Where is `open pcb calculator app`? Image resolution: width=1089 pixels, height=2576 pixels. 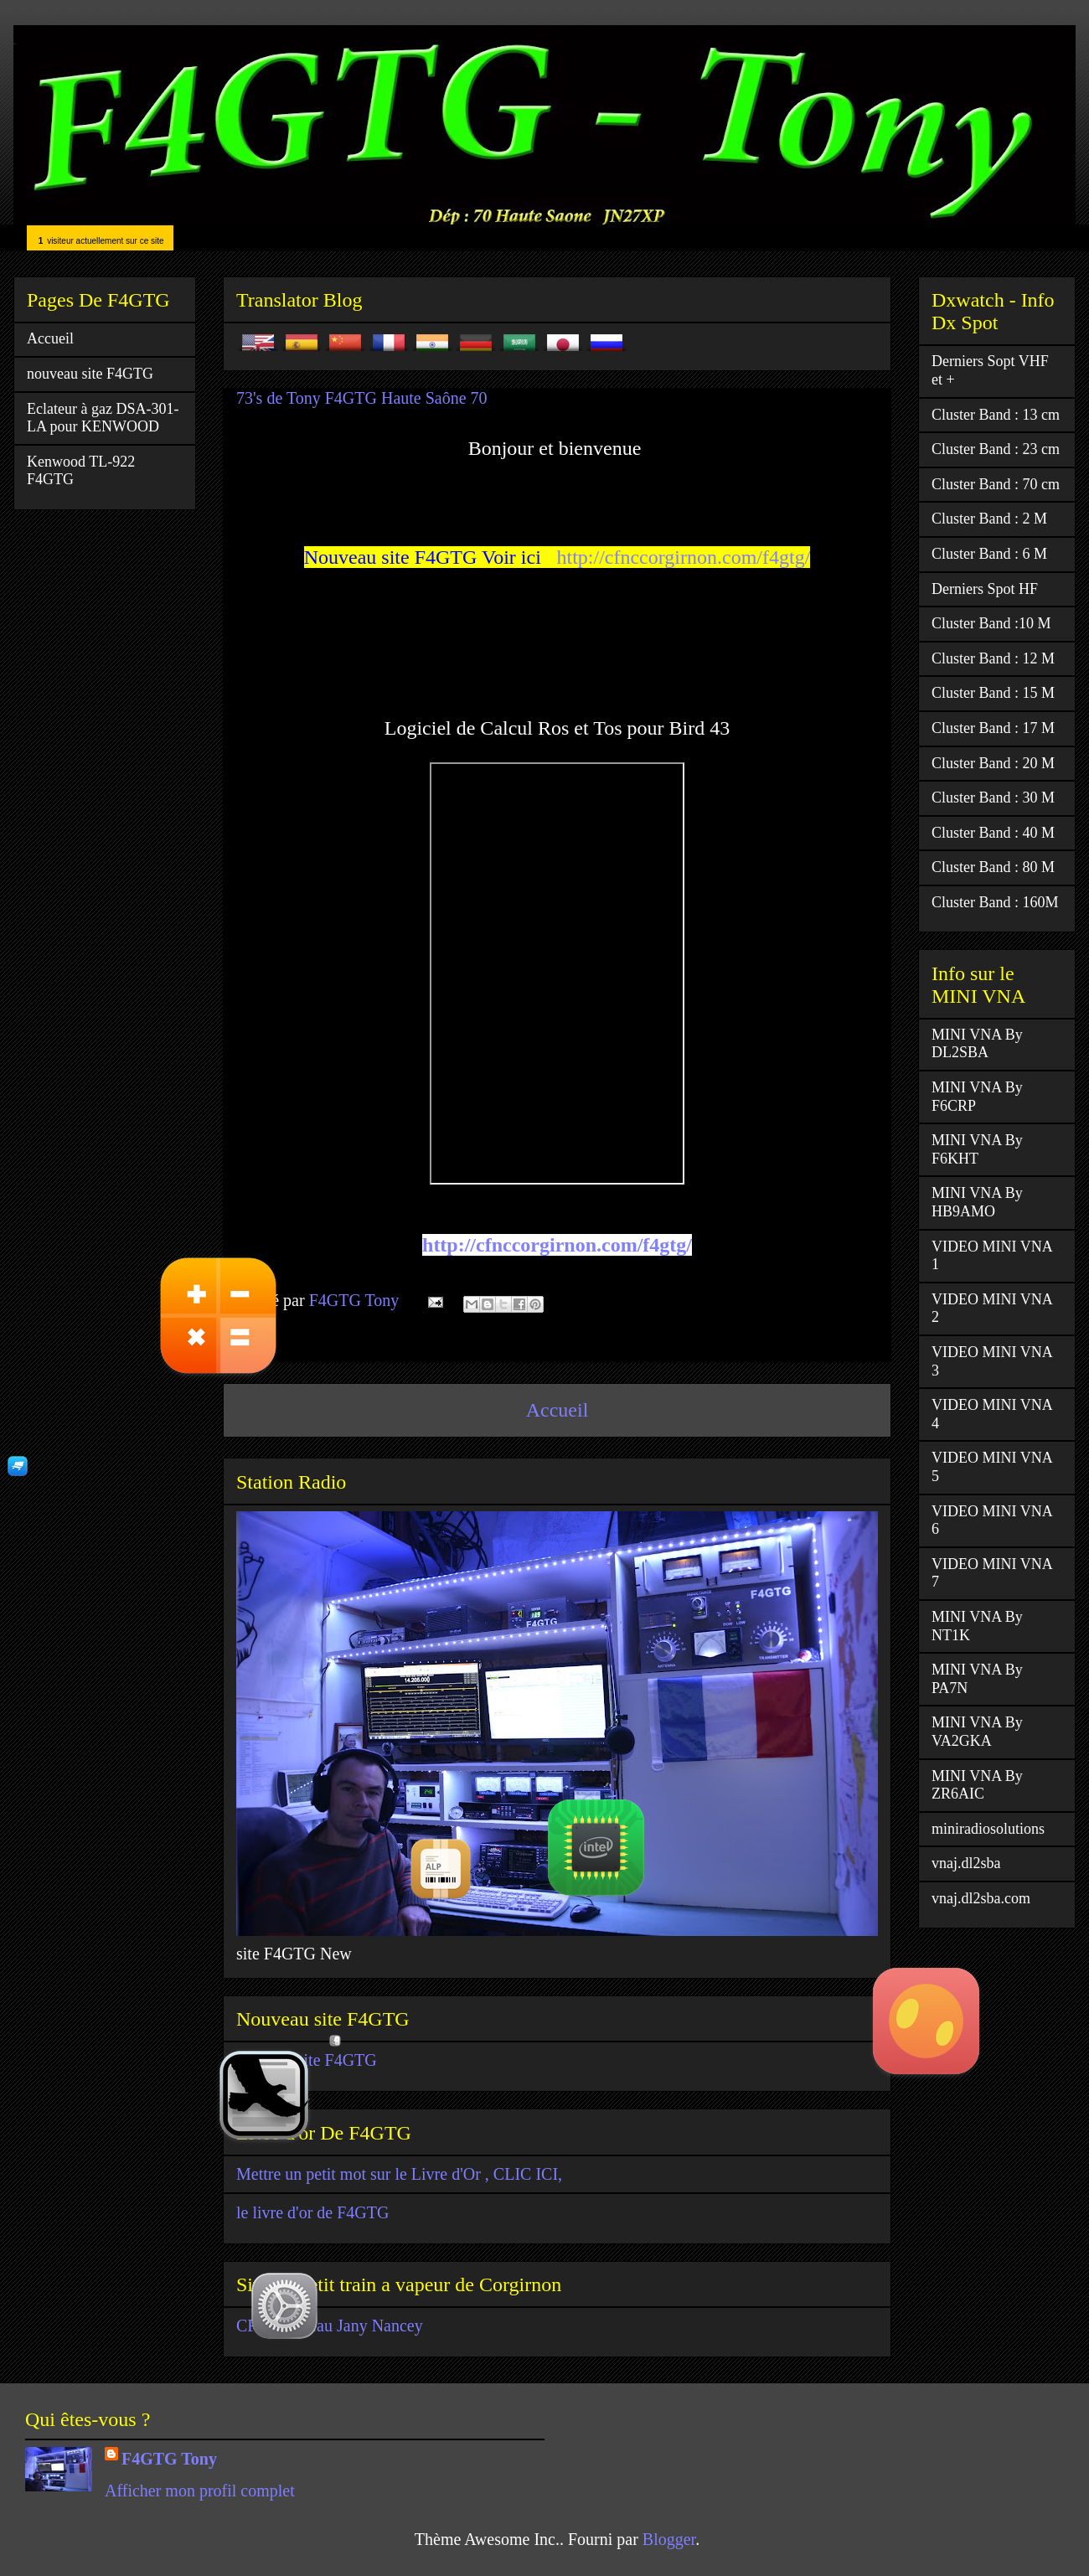 open pcb calculator app is located at coordinates (218, 1315).